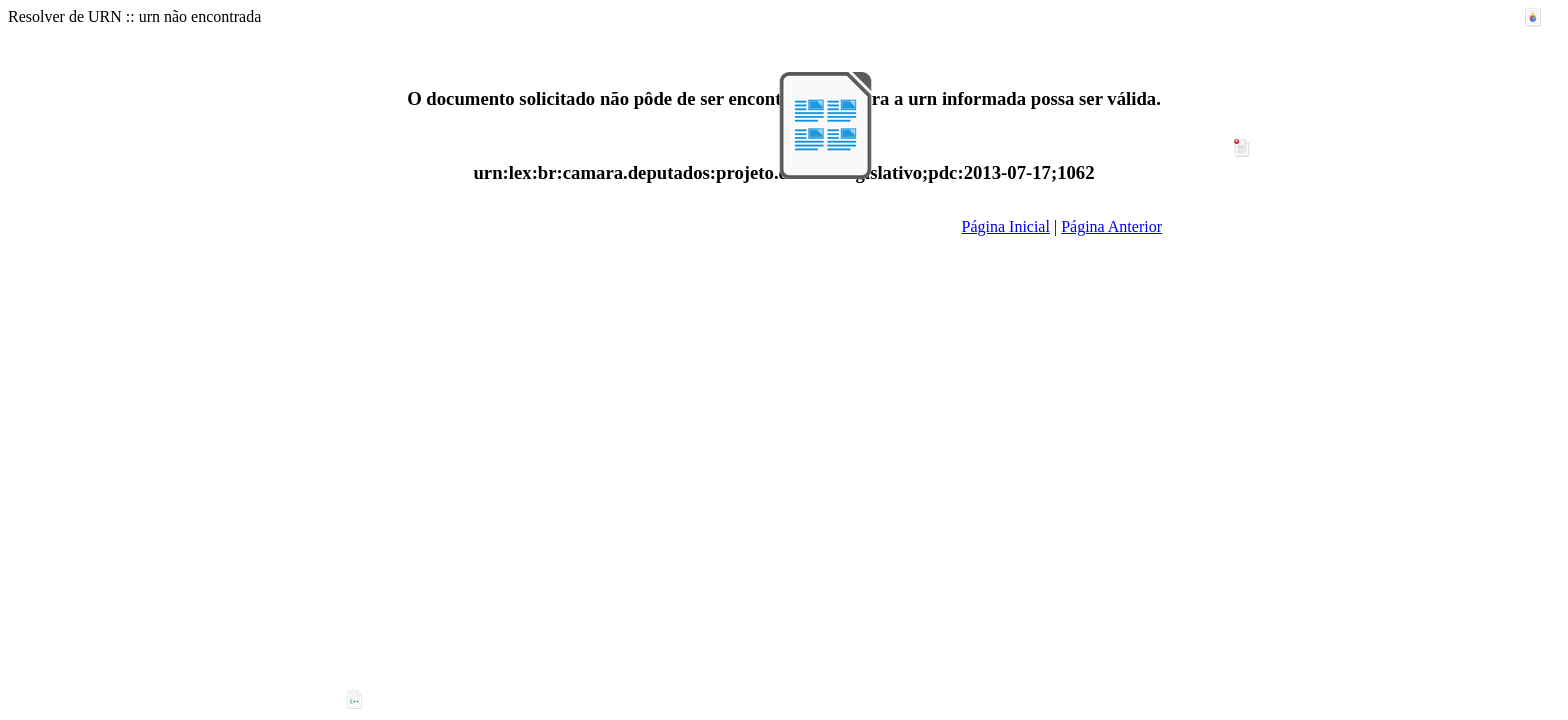  What do you see at coordinates (354, 699) in the screenshot?
I see `a C++ source code file` at bounding box center [354, 699].